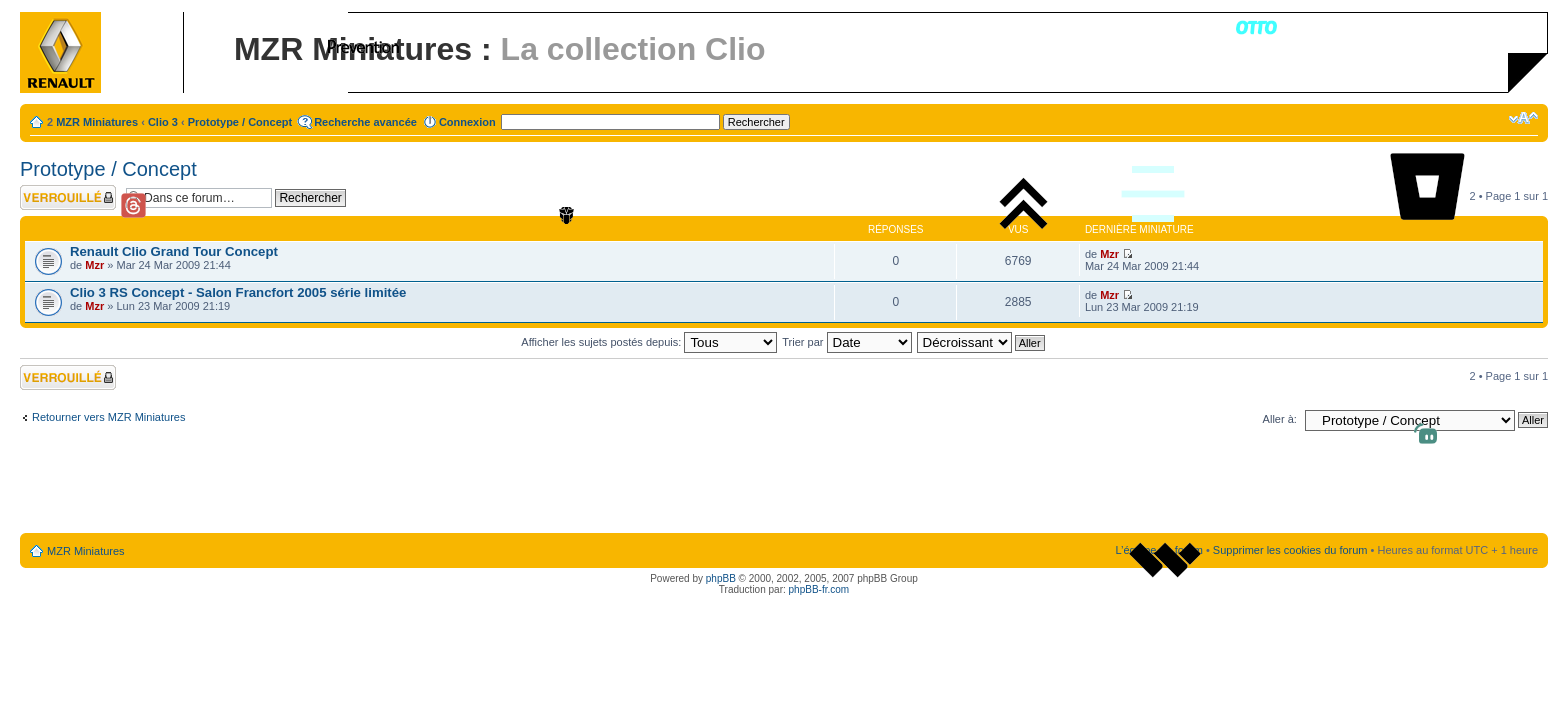  What do you see at coordinates (1153, 194) in the screenshot?
I see `open navigation menu` at bounding box center [1153, 194].